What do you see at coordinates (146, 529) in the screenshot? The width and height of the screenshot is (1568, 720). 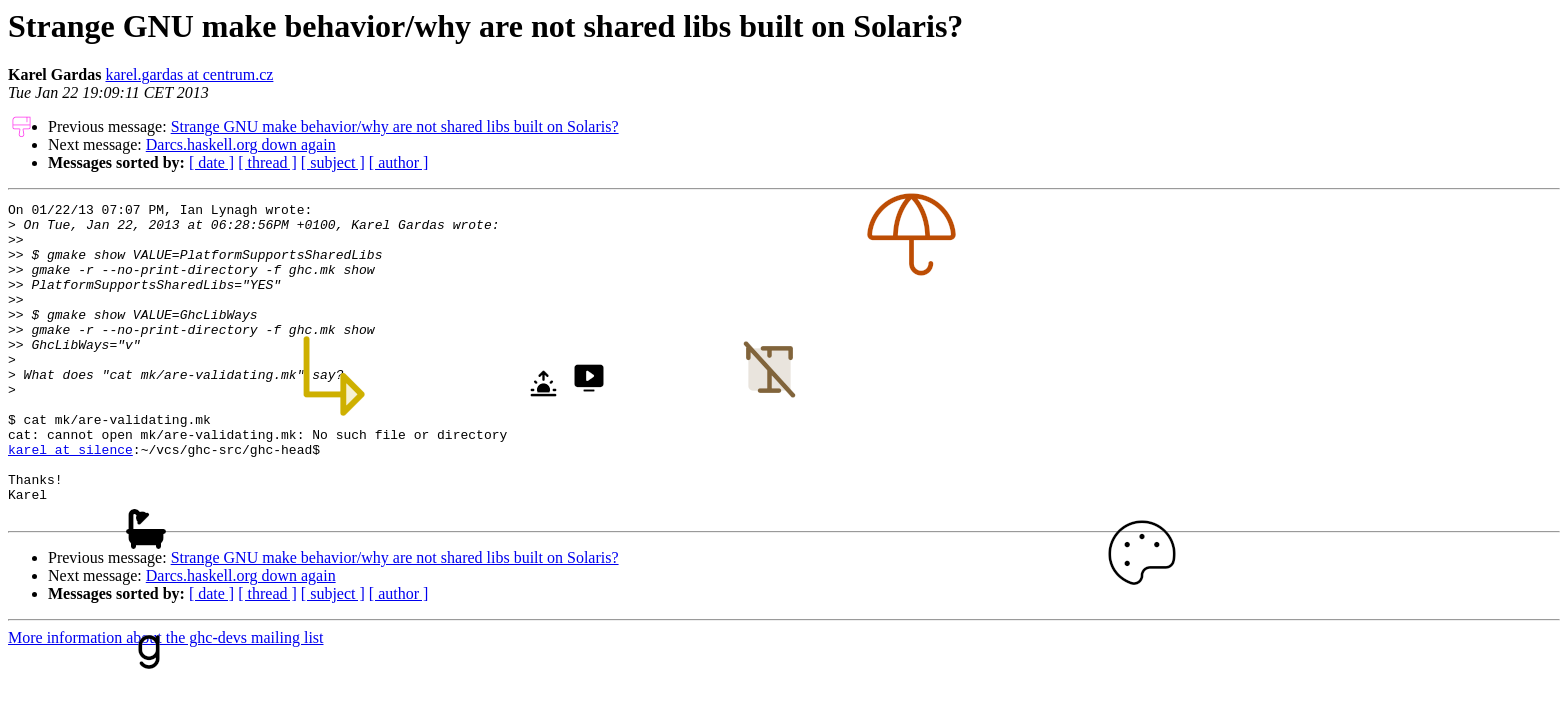 I see `indicates bathroom amenities available` at bounding box center [146, 529].